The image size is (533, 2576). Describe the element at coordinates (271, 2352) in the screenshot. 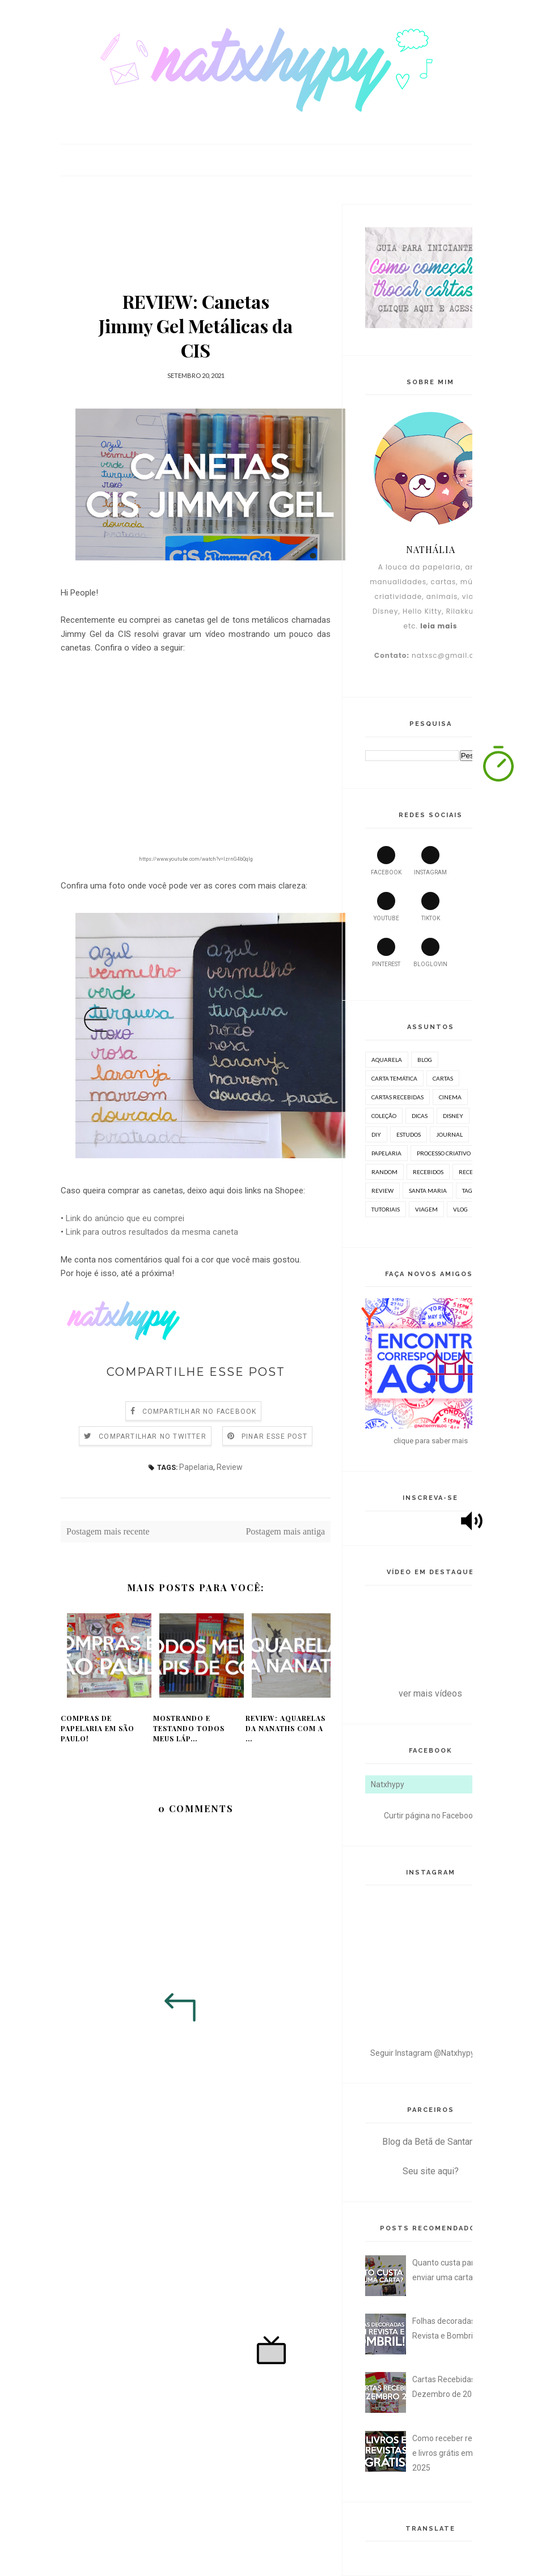

I see `access TV or video streaming features` at that location.